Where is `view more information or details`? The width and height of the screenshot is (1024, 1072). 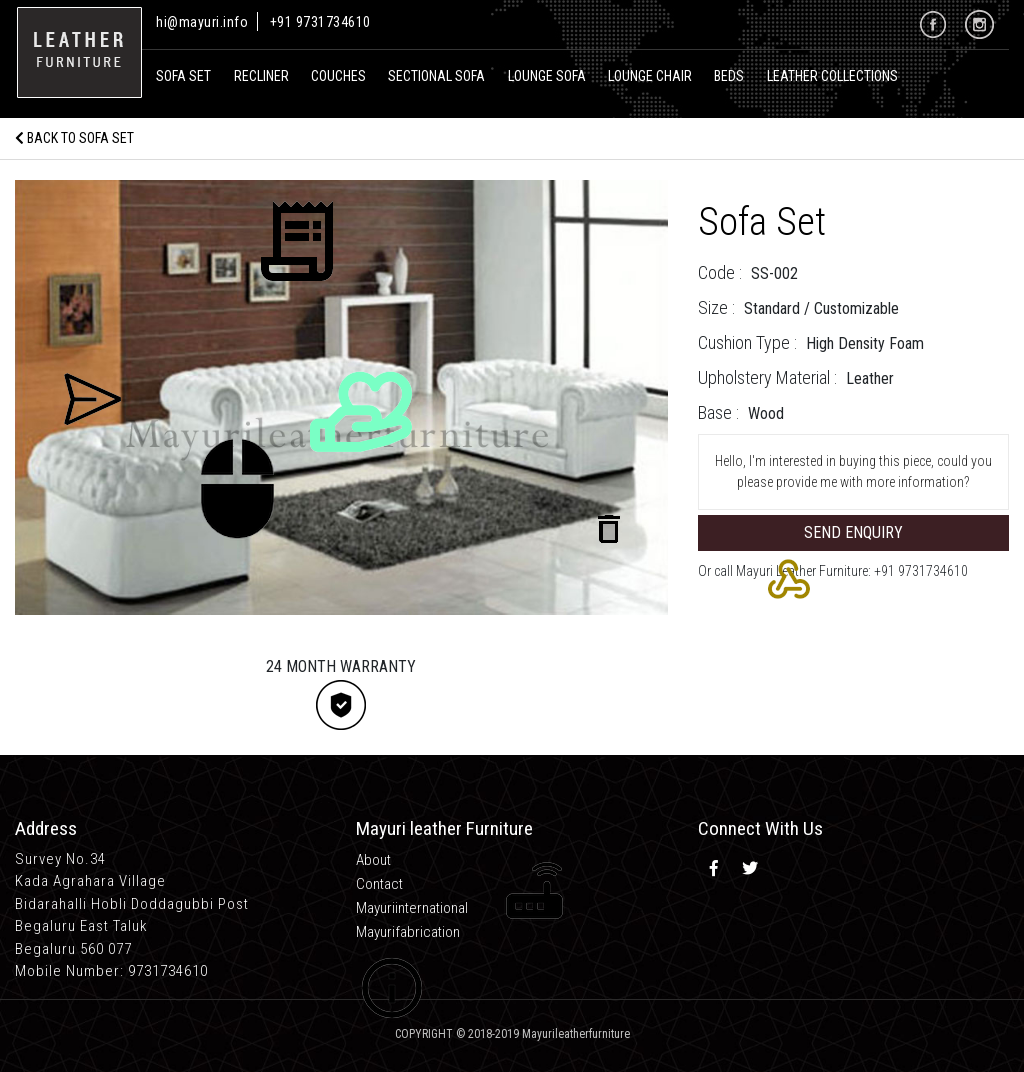
view more information or details is located at coordinates (392, 988).